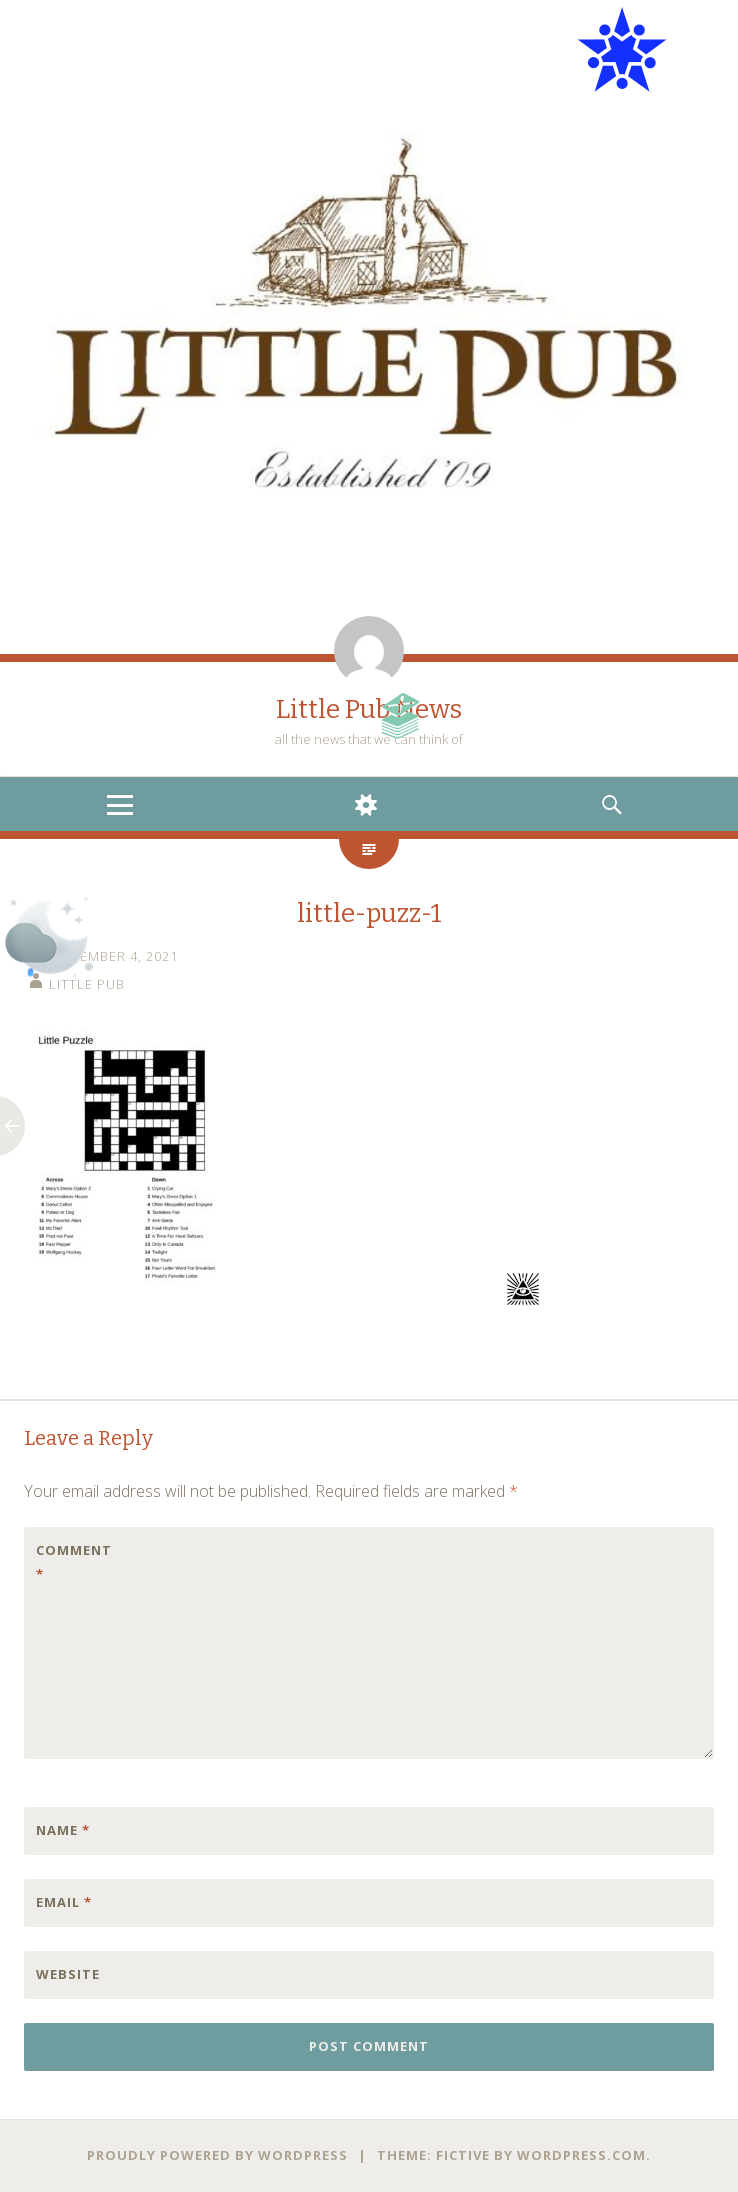 Image resolution: width=738 pixels, height=2192 pixels. What do you see at coordinates (622, 51) in the screenshot?
I see `view achievements or rewards in a game` at bounding box center [622, 51].